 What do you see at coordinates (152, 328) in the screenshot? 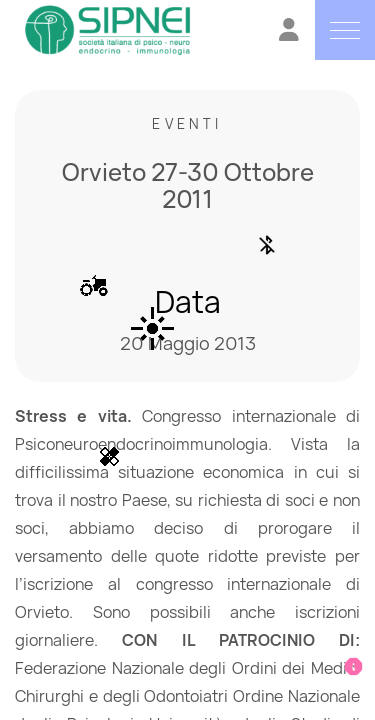
I see `add a lens flare effect to an image` at bounding box center [152, 328].